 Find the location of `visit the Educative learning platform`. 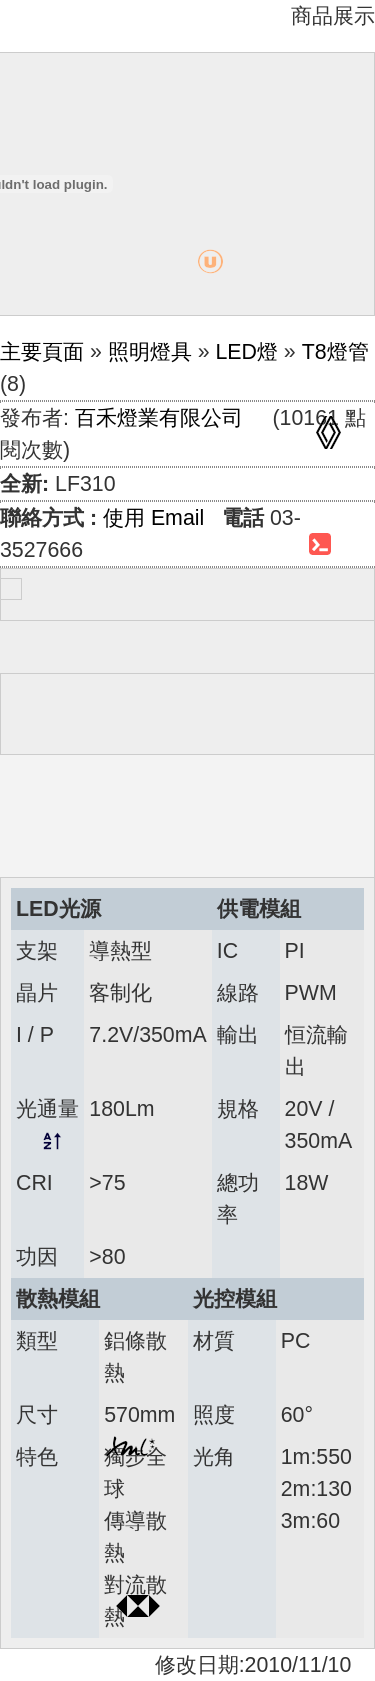

visit the Educative learning platform is located at coordinates (320, 544).